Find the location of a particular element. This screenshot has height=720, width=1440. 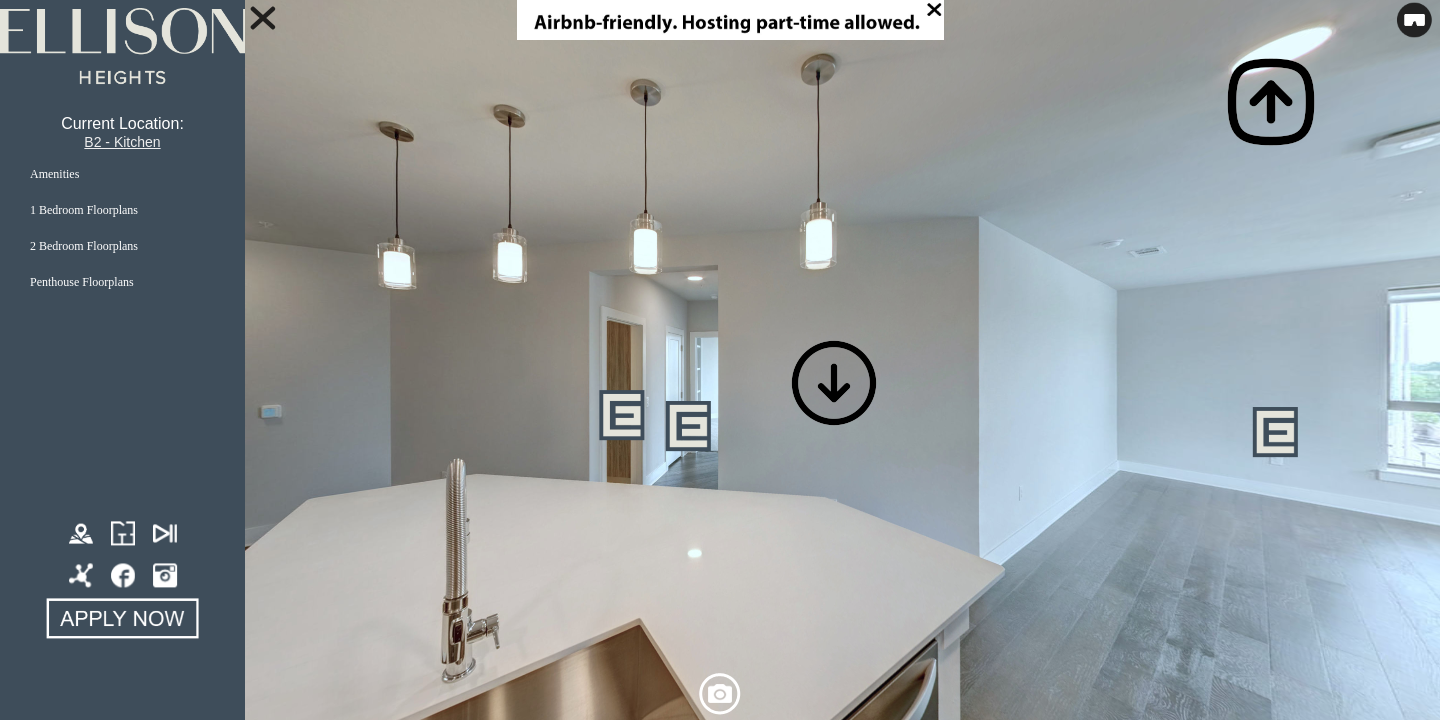

upload a file or document is located at coordinates (1271, 102).